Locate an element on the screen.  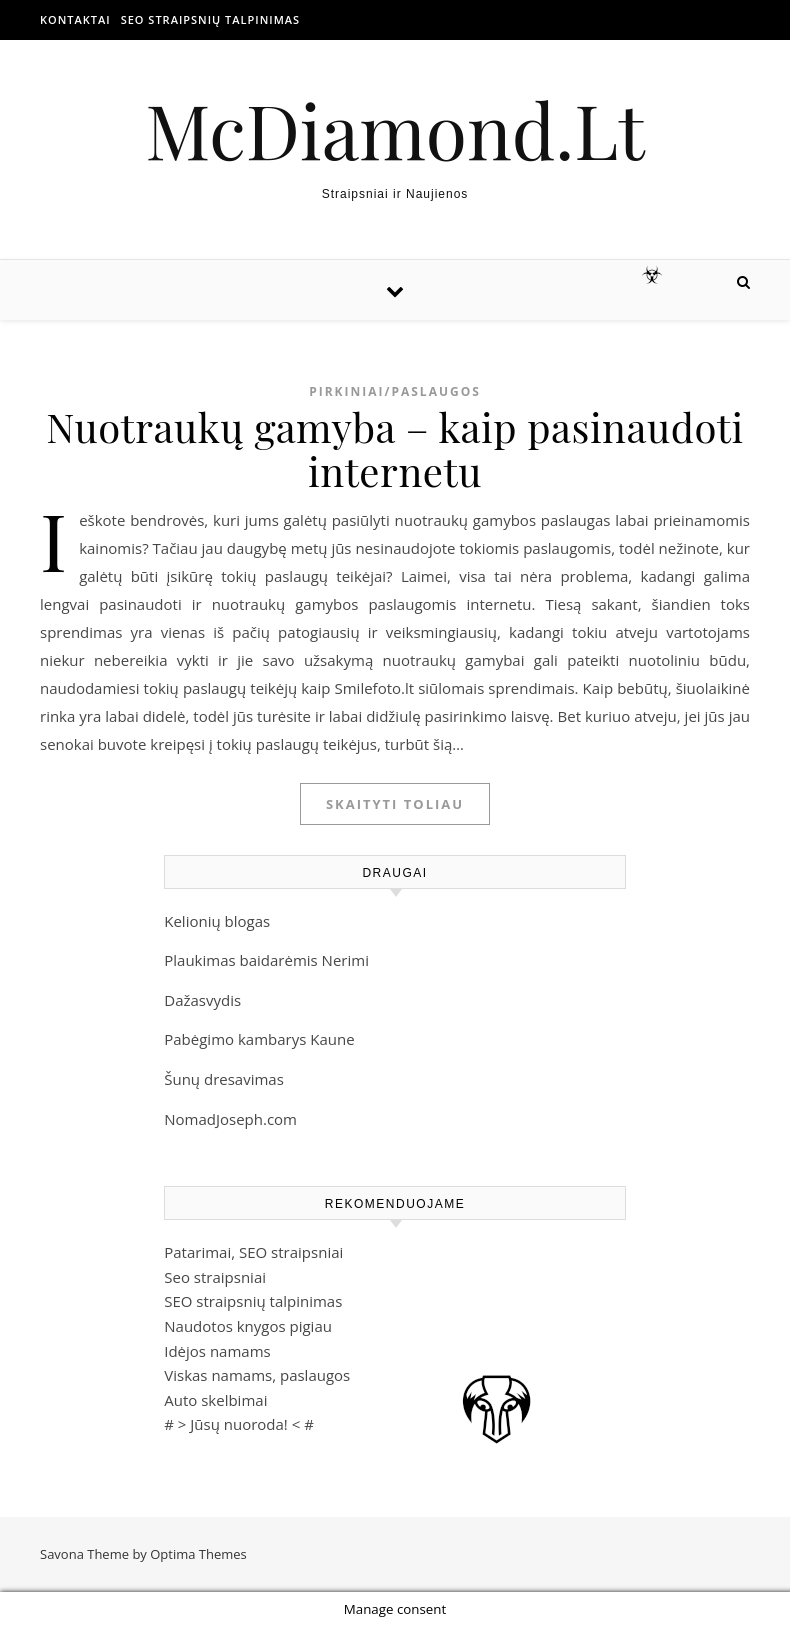
indicates hazardous or dangerous content is located at coordinates (652, 275).